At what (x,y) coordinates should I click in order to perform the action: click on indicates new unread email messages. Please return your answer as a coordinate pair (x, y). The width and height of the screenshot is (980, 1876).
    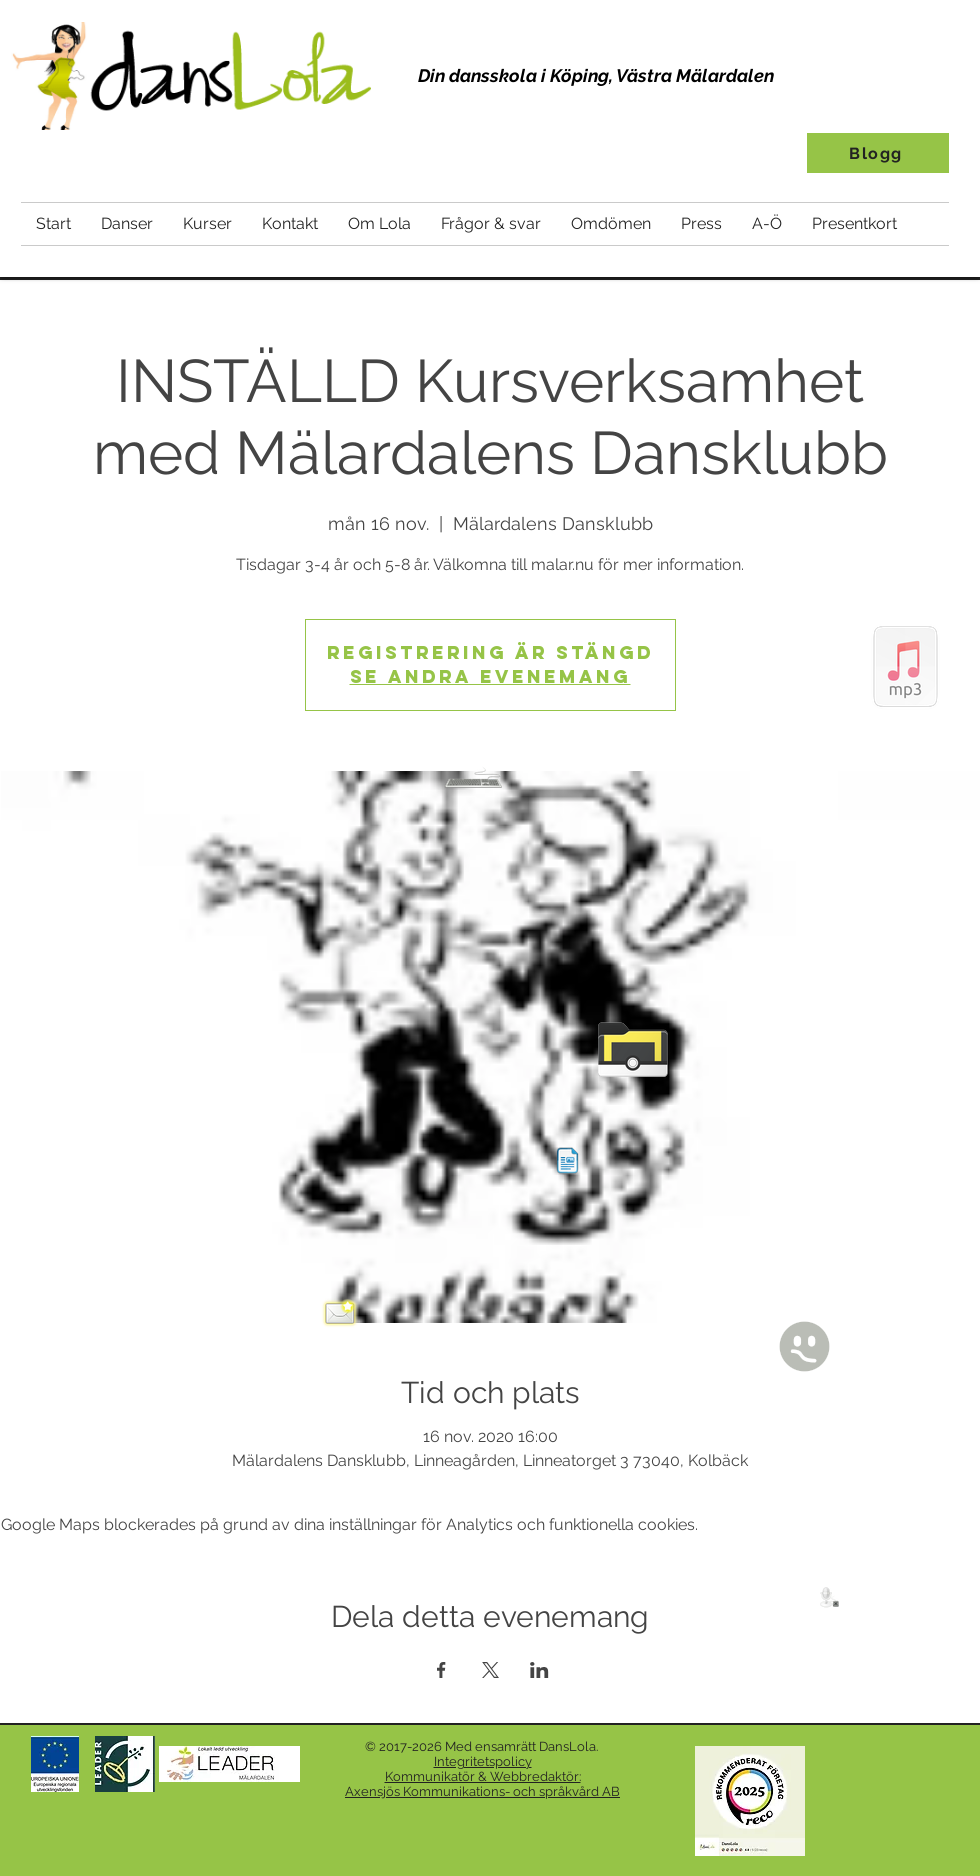
    Looking at the image, I should click on (339, 1313).